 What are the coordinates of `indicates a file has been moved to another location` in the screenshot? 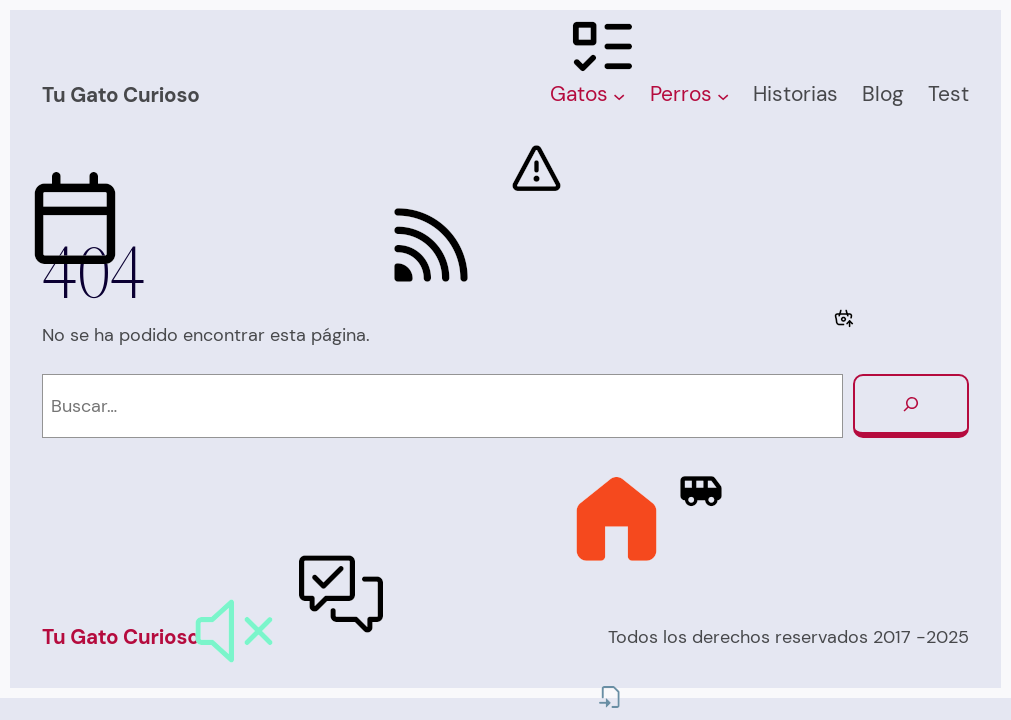 It's located at (610, 697).